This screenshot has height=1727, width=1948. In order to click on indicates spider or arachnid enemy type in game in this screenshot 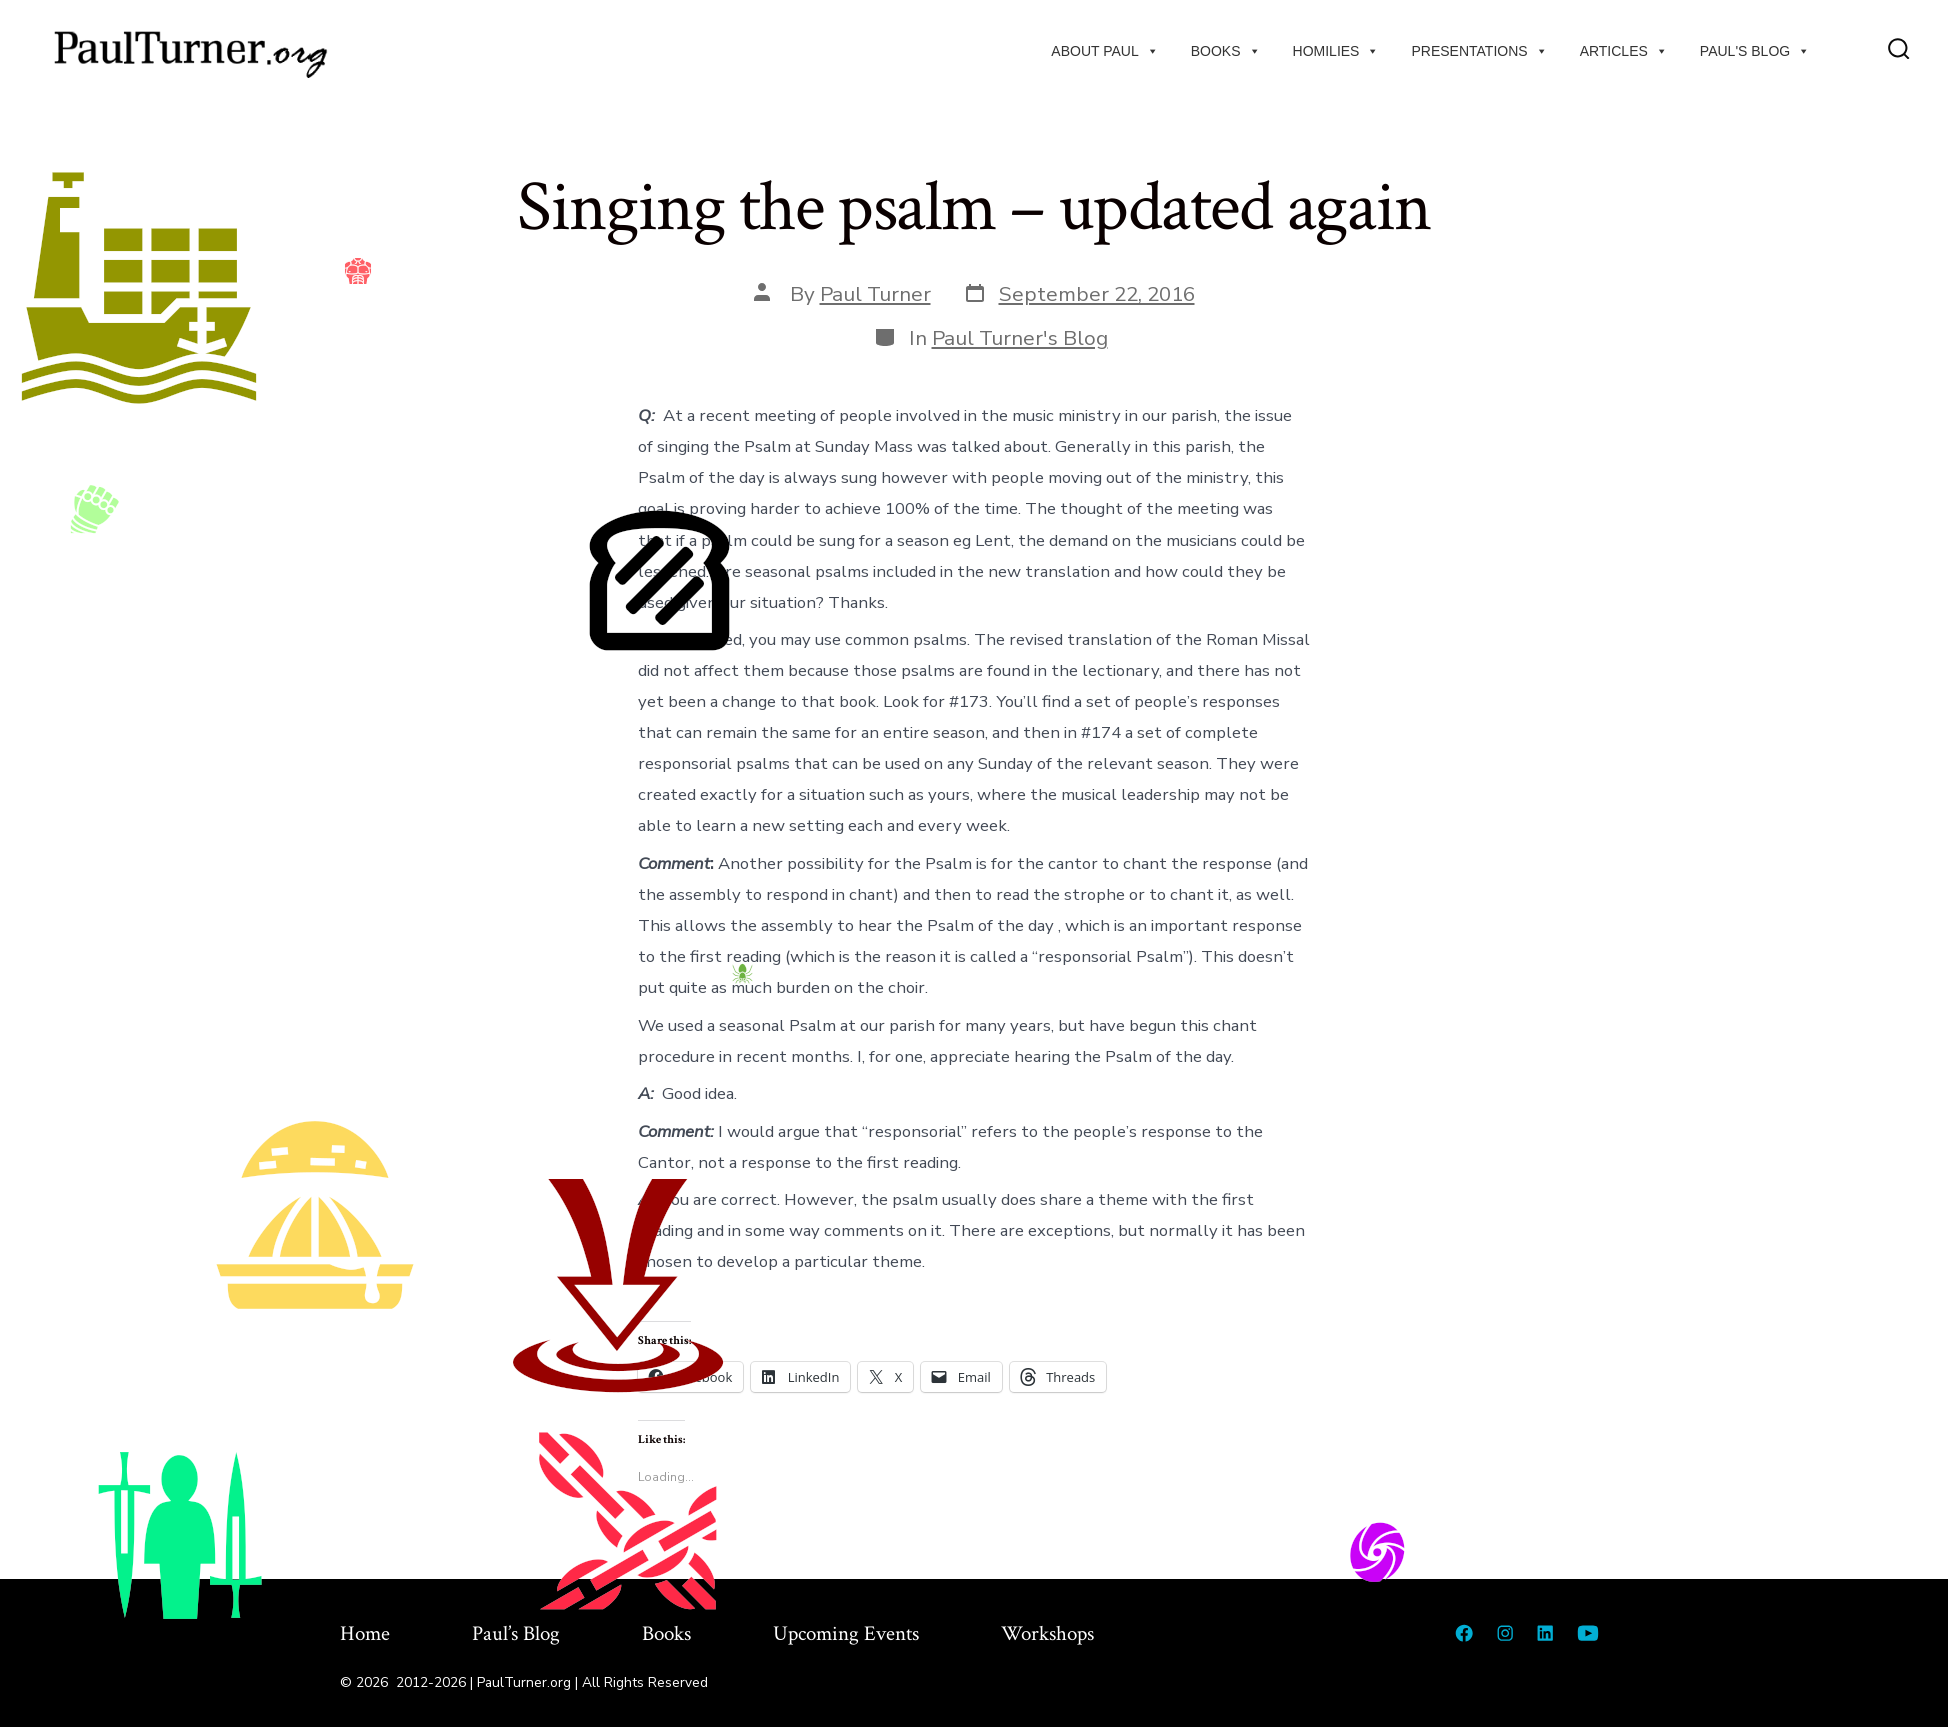, I will do `click(742, 973)`.